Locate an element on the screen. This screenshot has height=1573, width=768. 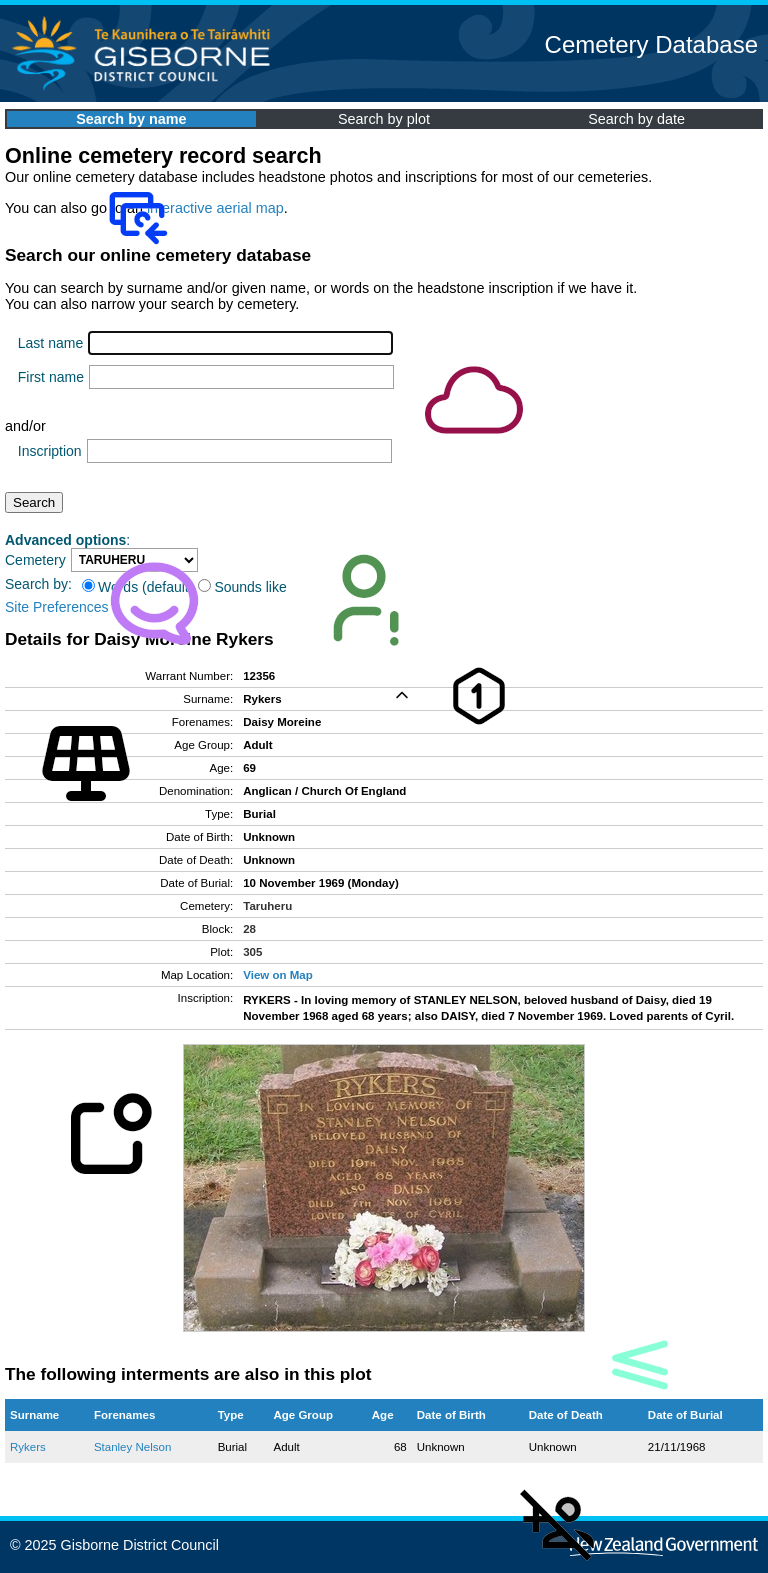
less than or equal to mathematical operator is located at coordinates (640, 1365).